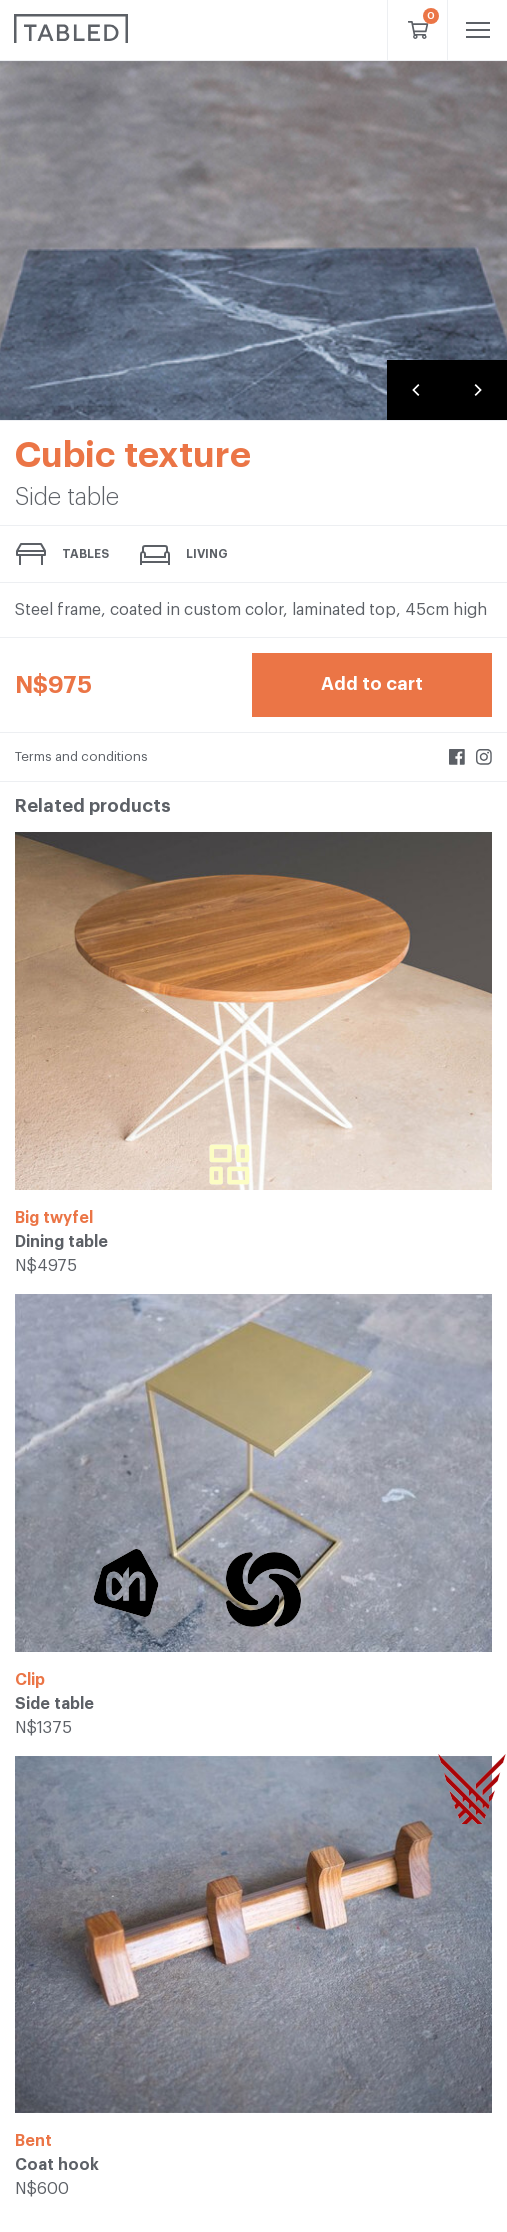 The height and width of the screenshot is (2232, 507). I want to click on access the dashboard or control panel, so click(229, 1164).